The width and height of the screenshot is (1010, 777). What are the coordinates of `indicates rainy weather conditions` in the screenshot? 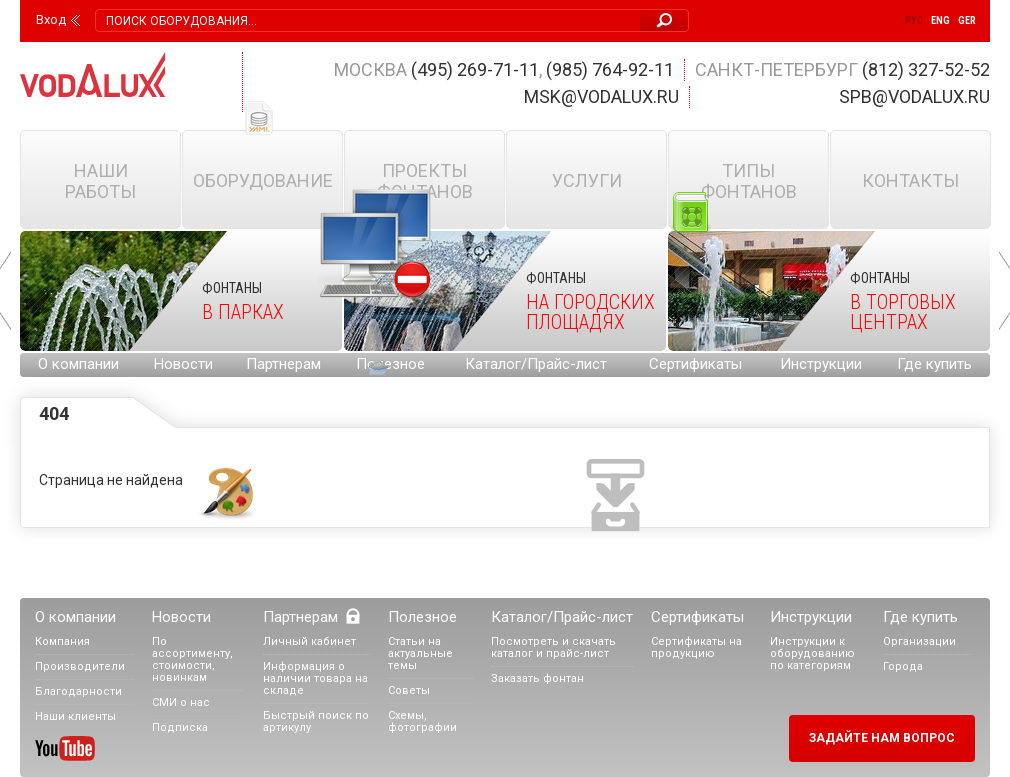 It's located at (378, 366).